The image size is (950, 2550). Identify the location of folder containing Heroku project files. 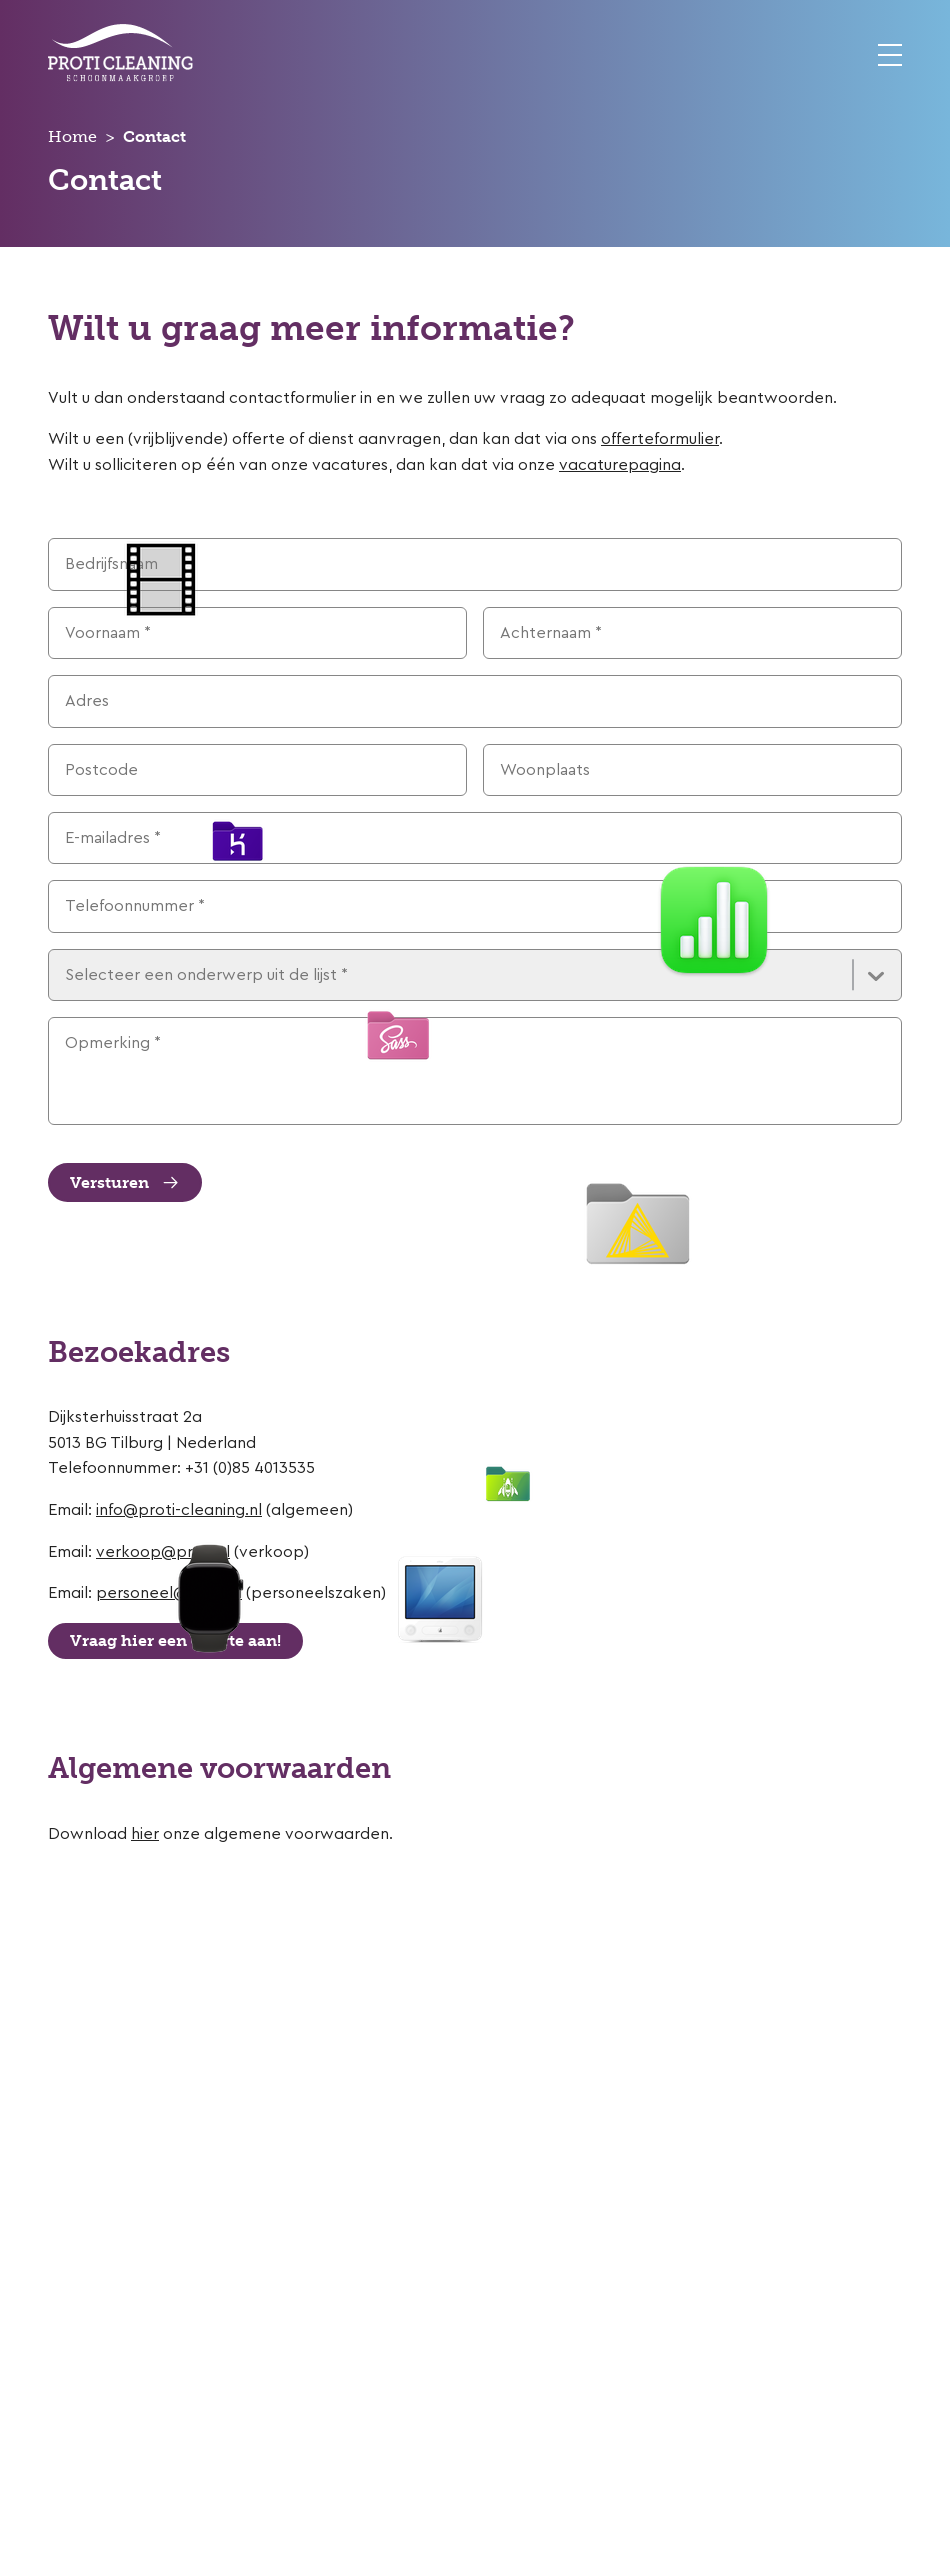
(237, 842).